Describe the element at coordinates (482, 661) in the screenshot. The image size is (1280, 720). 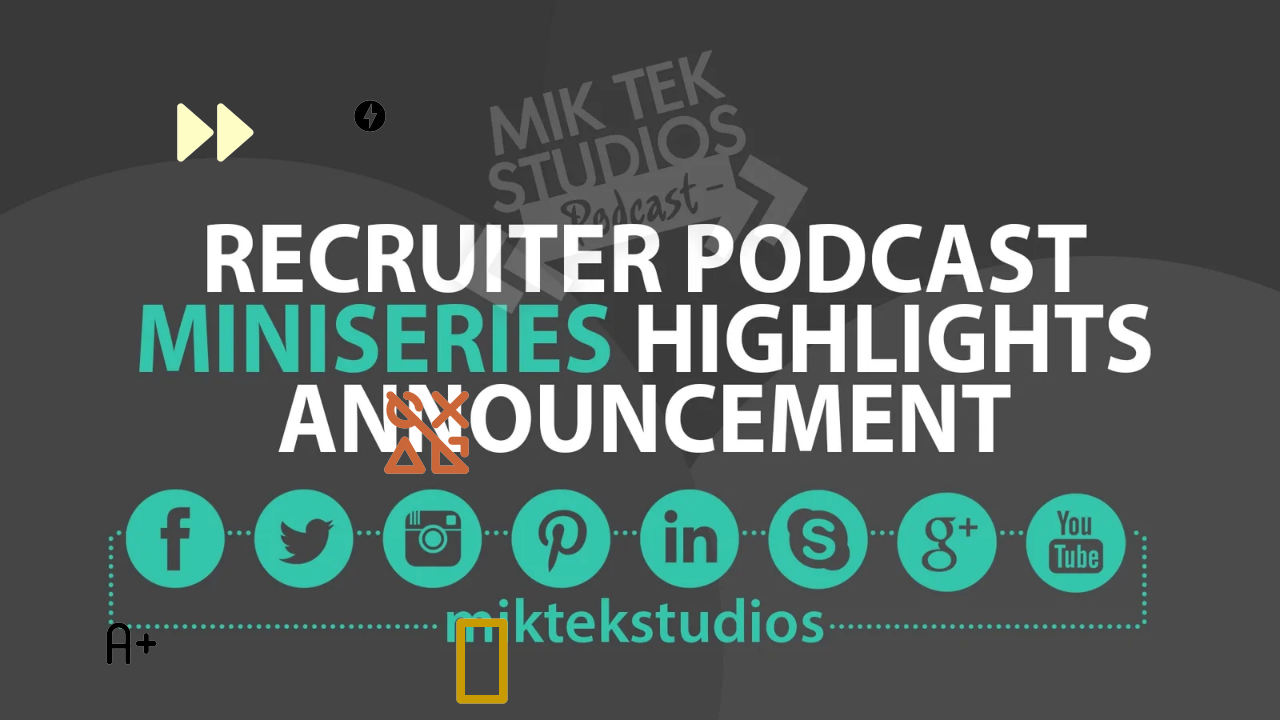
I see `national geographic brand logo` at that location.